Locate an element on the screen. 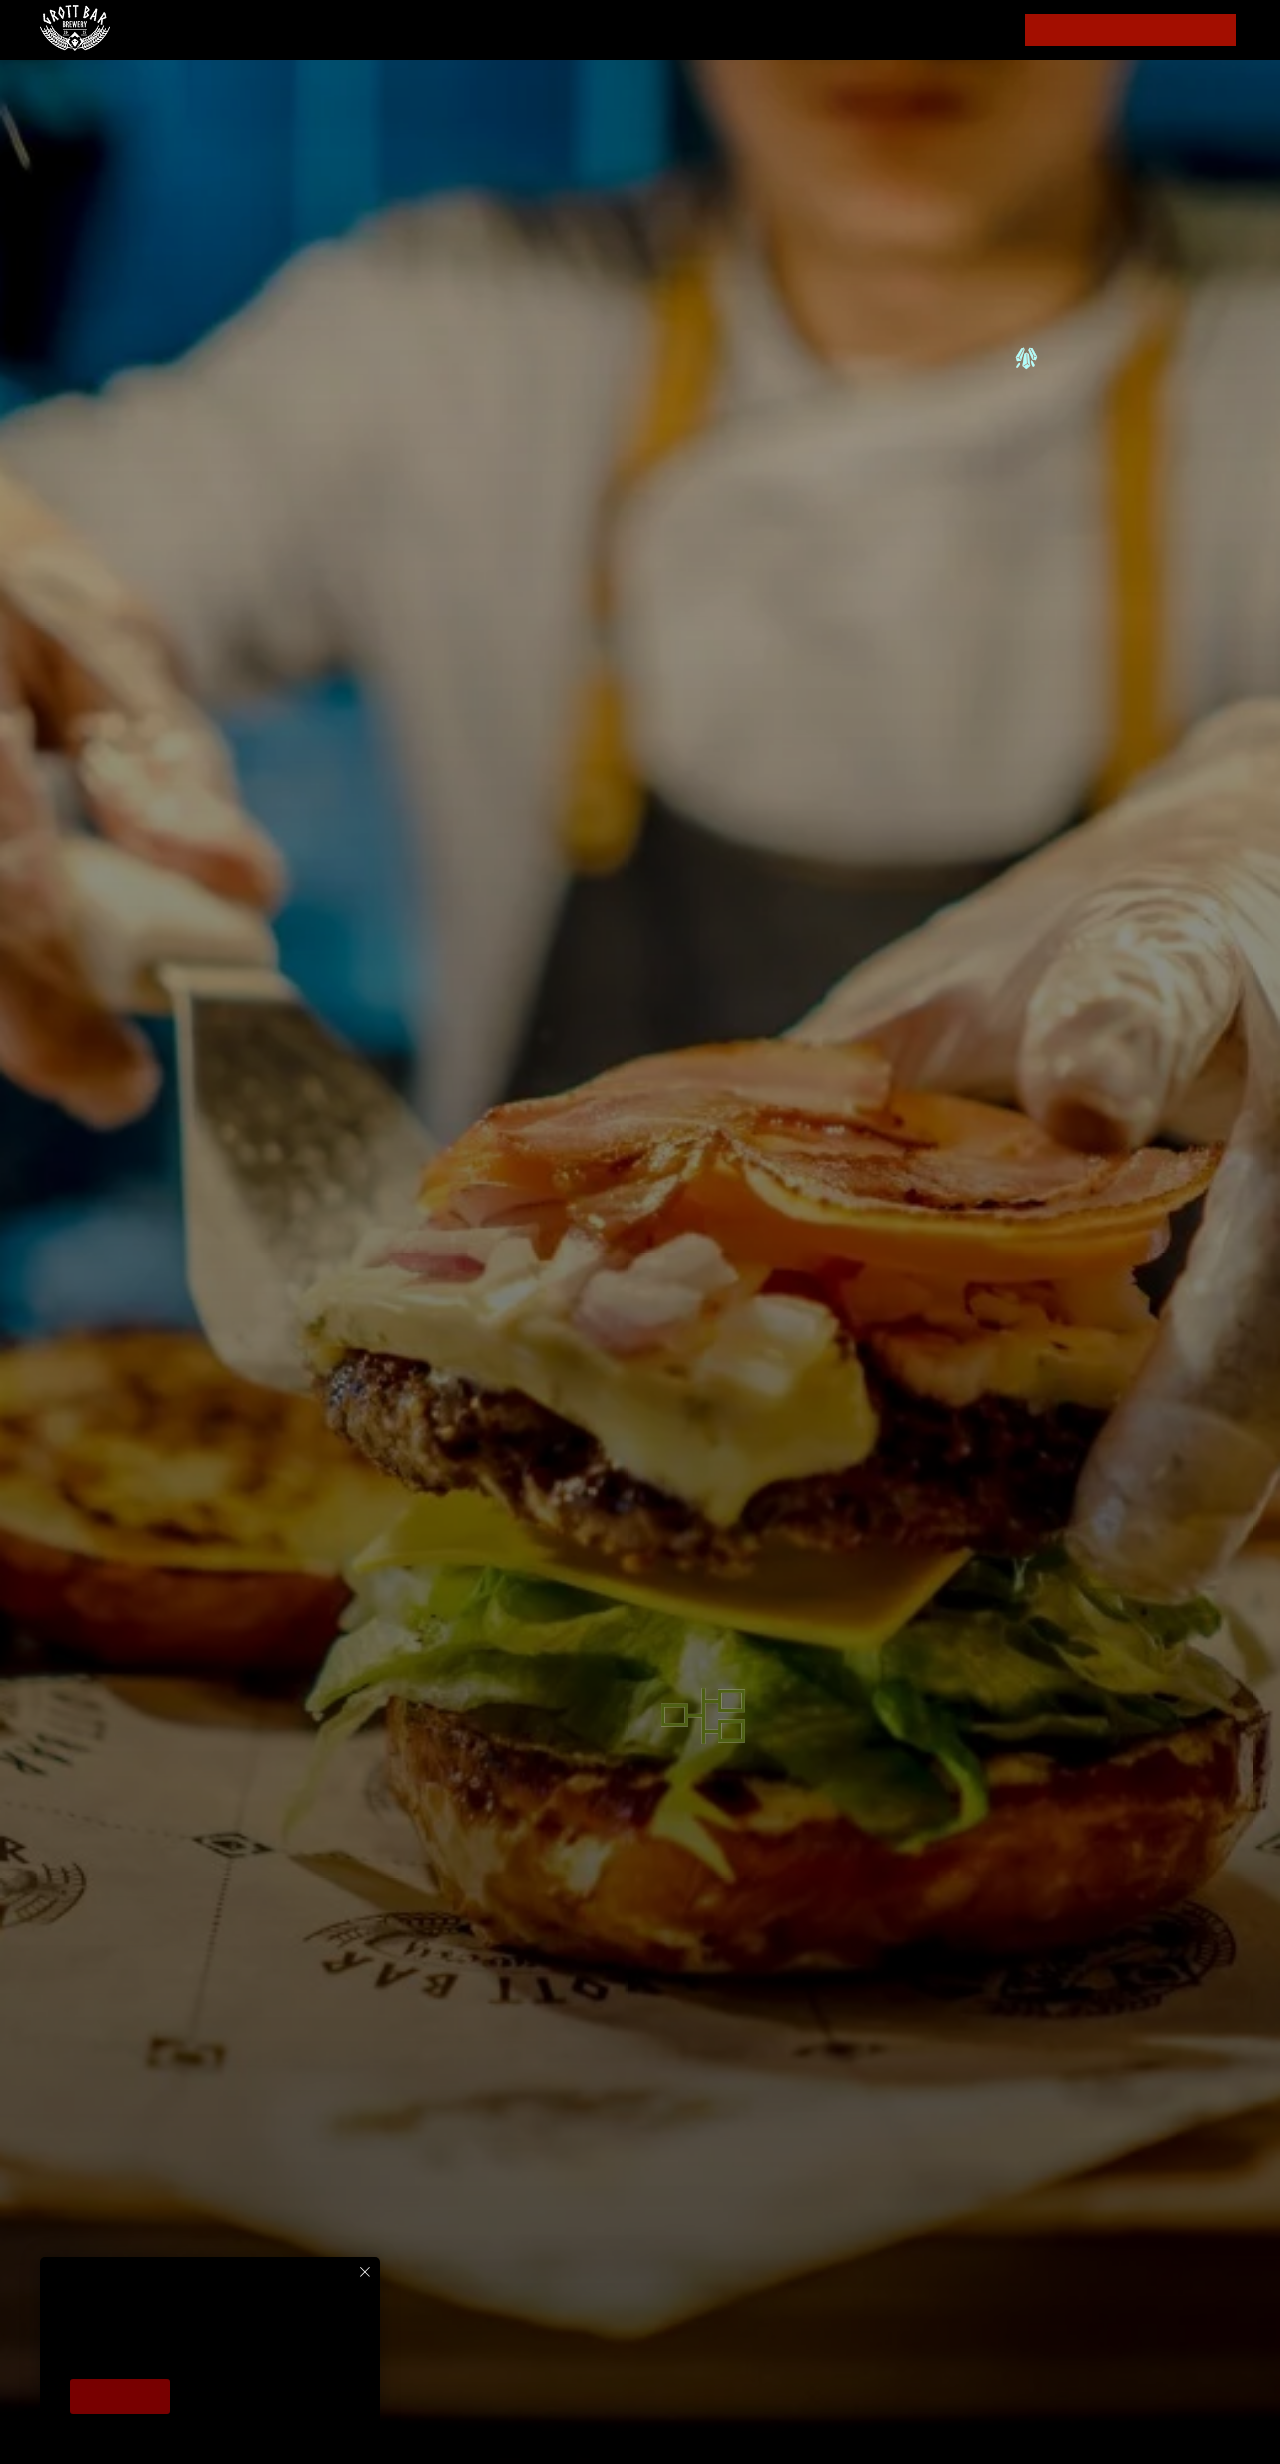 The image size is (1280, 2464). expand or collapse a hierarchical tree view is located at coordinates (703, 1715).